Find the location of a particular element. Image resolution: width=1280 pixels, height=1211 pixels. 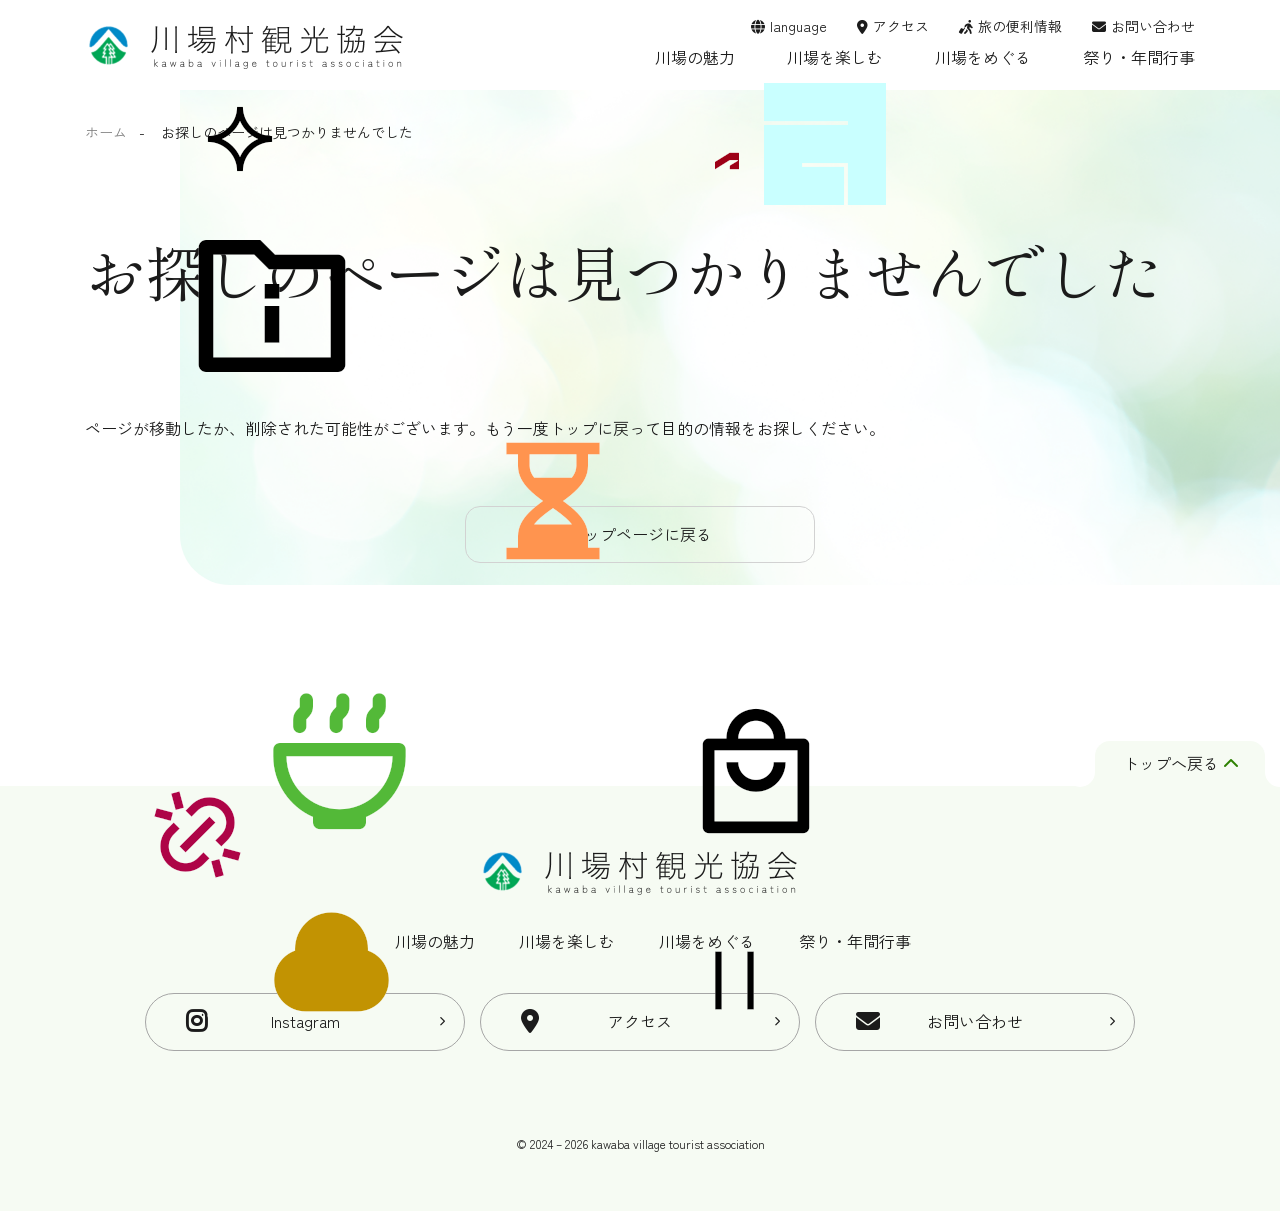

unlink or break a connected URL is located at coordinates (197, 834).